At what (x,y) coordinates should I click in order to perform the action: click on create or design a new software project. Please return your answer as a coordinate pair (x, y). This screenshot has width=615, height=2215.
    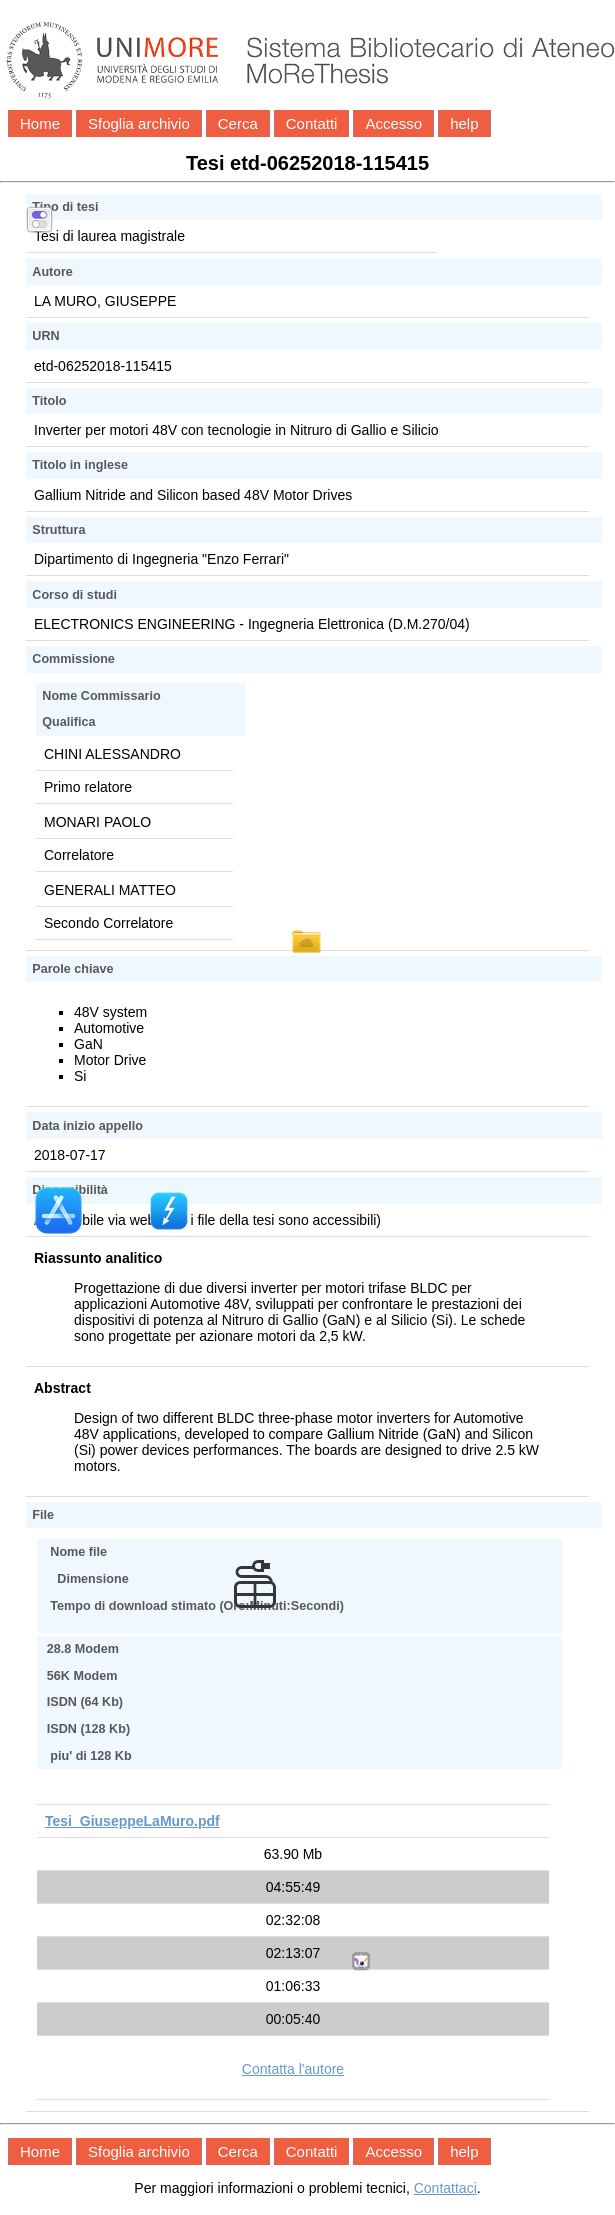
    Looking at the image, I should click on (361, 1961).